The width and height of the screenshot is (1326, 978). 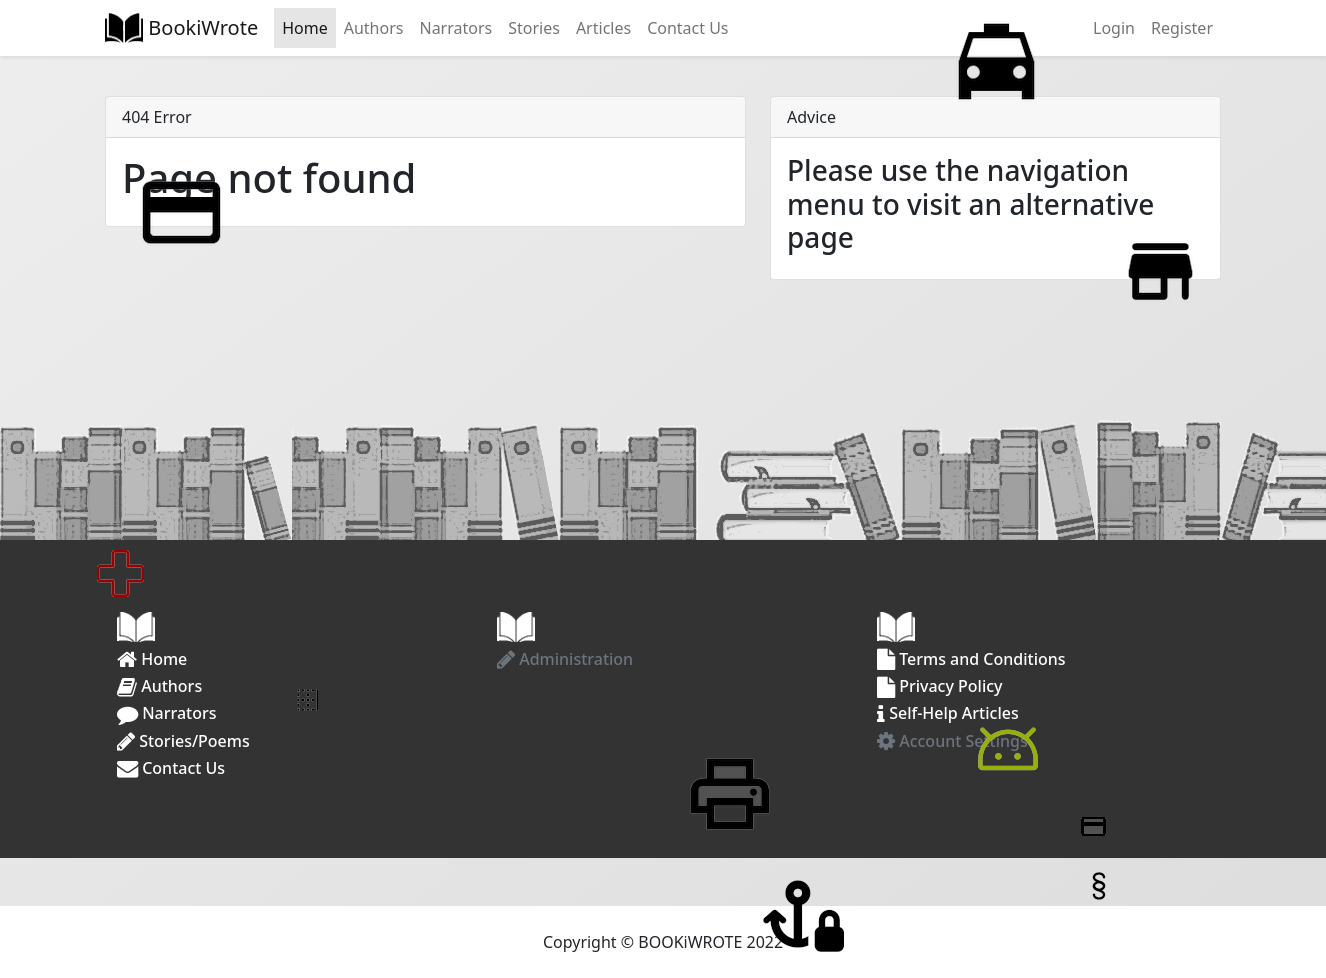 I want to click on print current document or page, so click(x=730, y=794).